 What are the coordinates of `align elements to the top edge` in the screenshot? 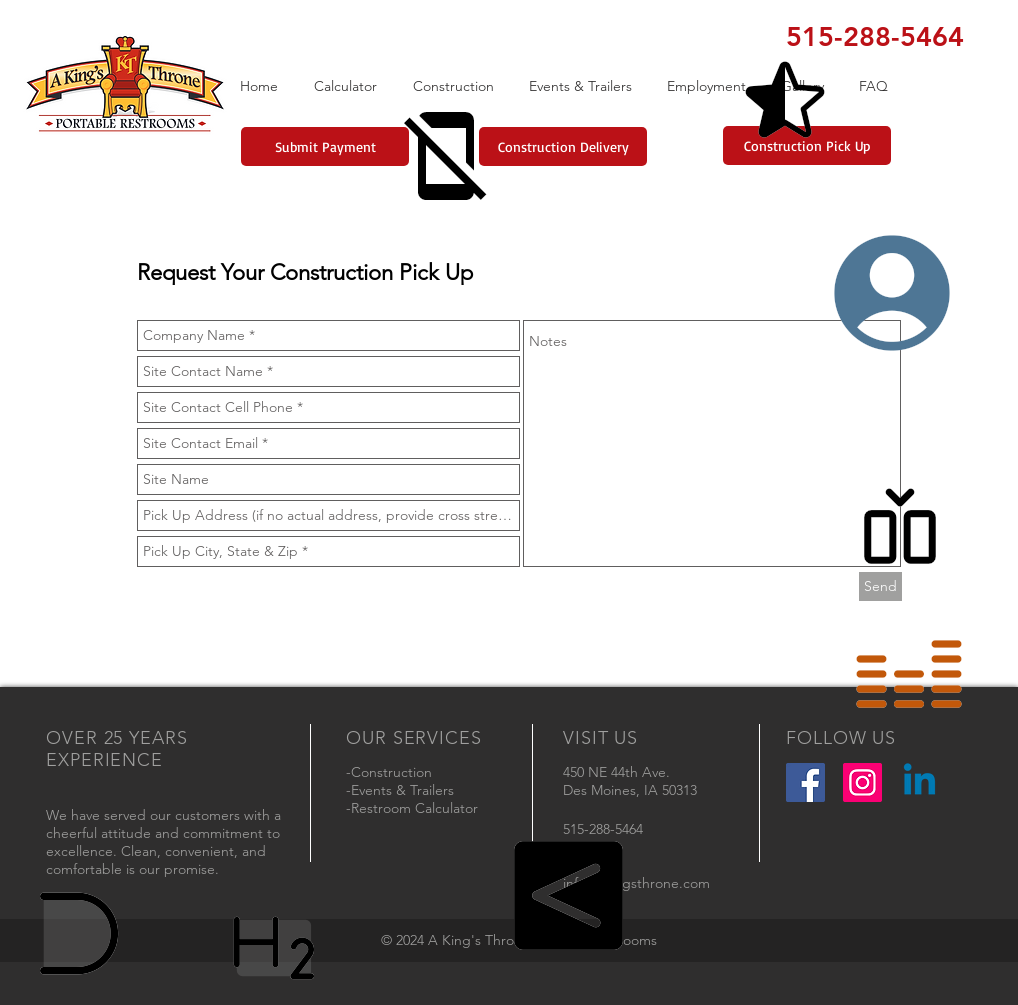 It's located at (900, 528).